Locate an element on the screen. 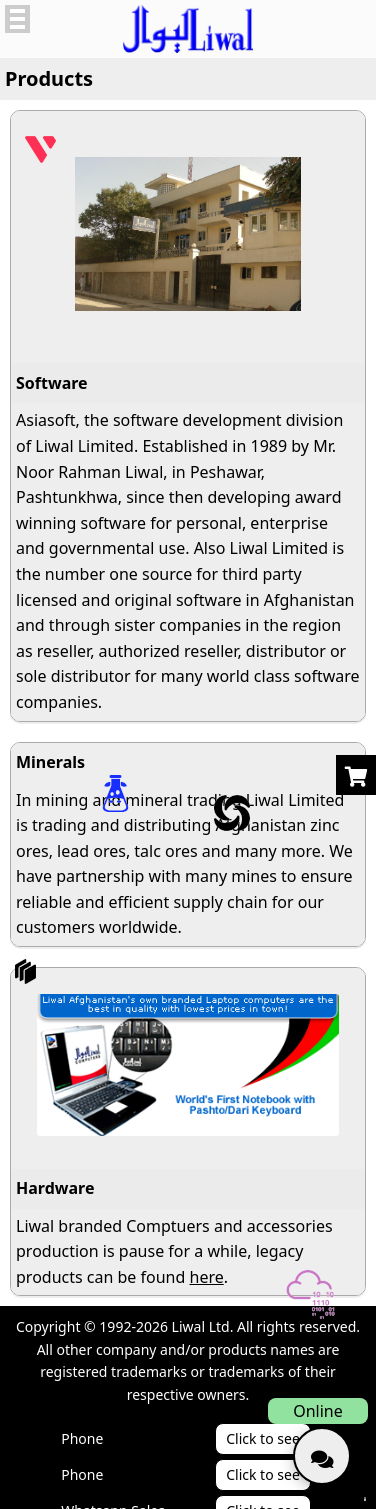 This screenshot has height=1509, width=376. dask library or framework branding is located at coordinates (25, 971).